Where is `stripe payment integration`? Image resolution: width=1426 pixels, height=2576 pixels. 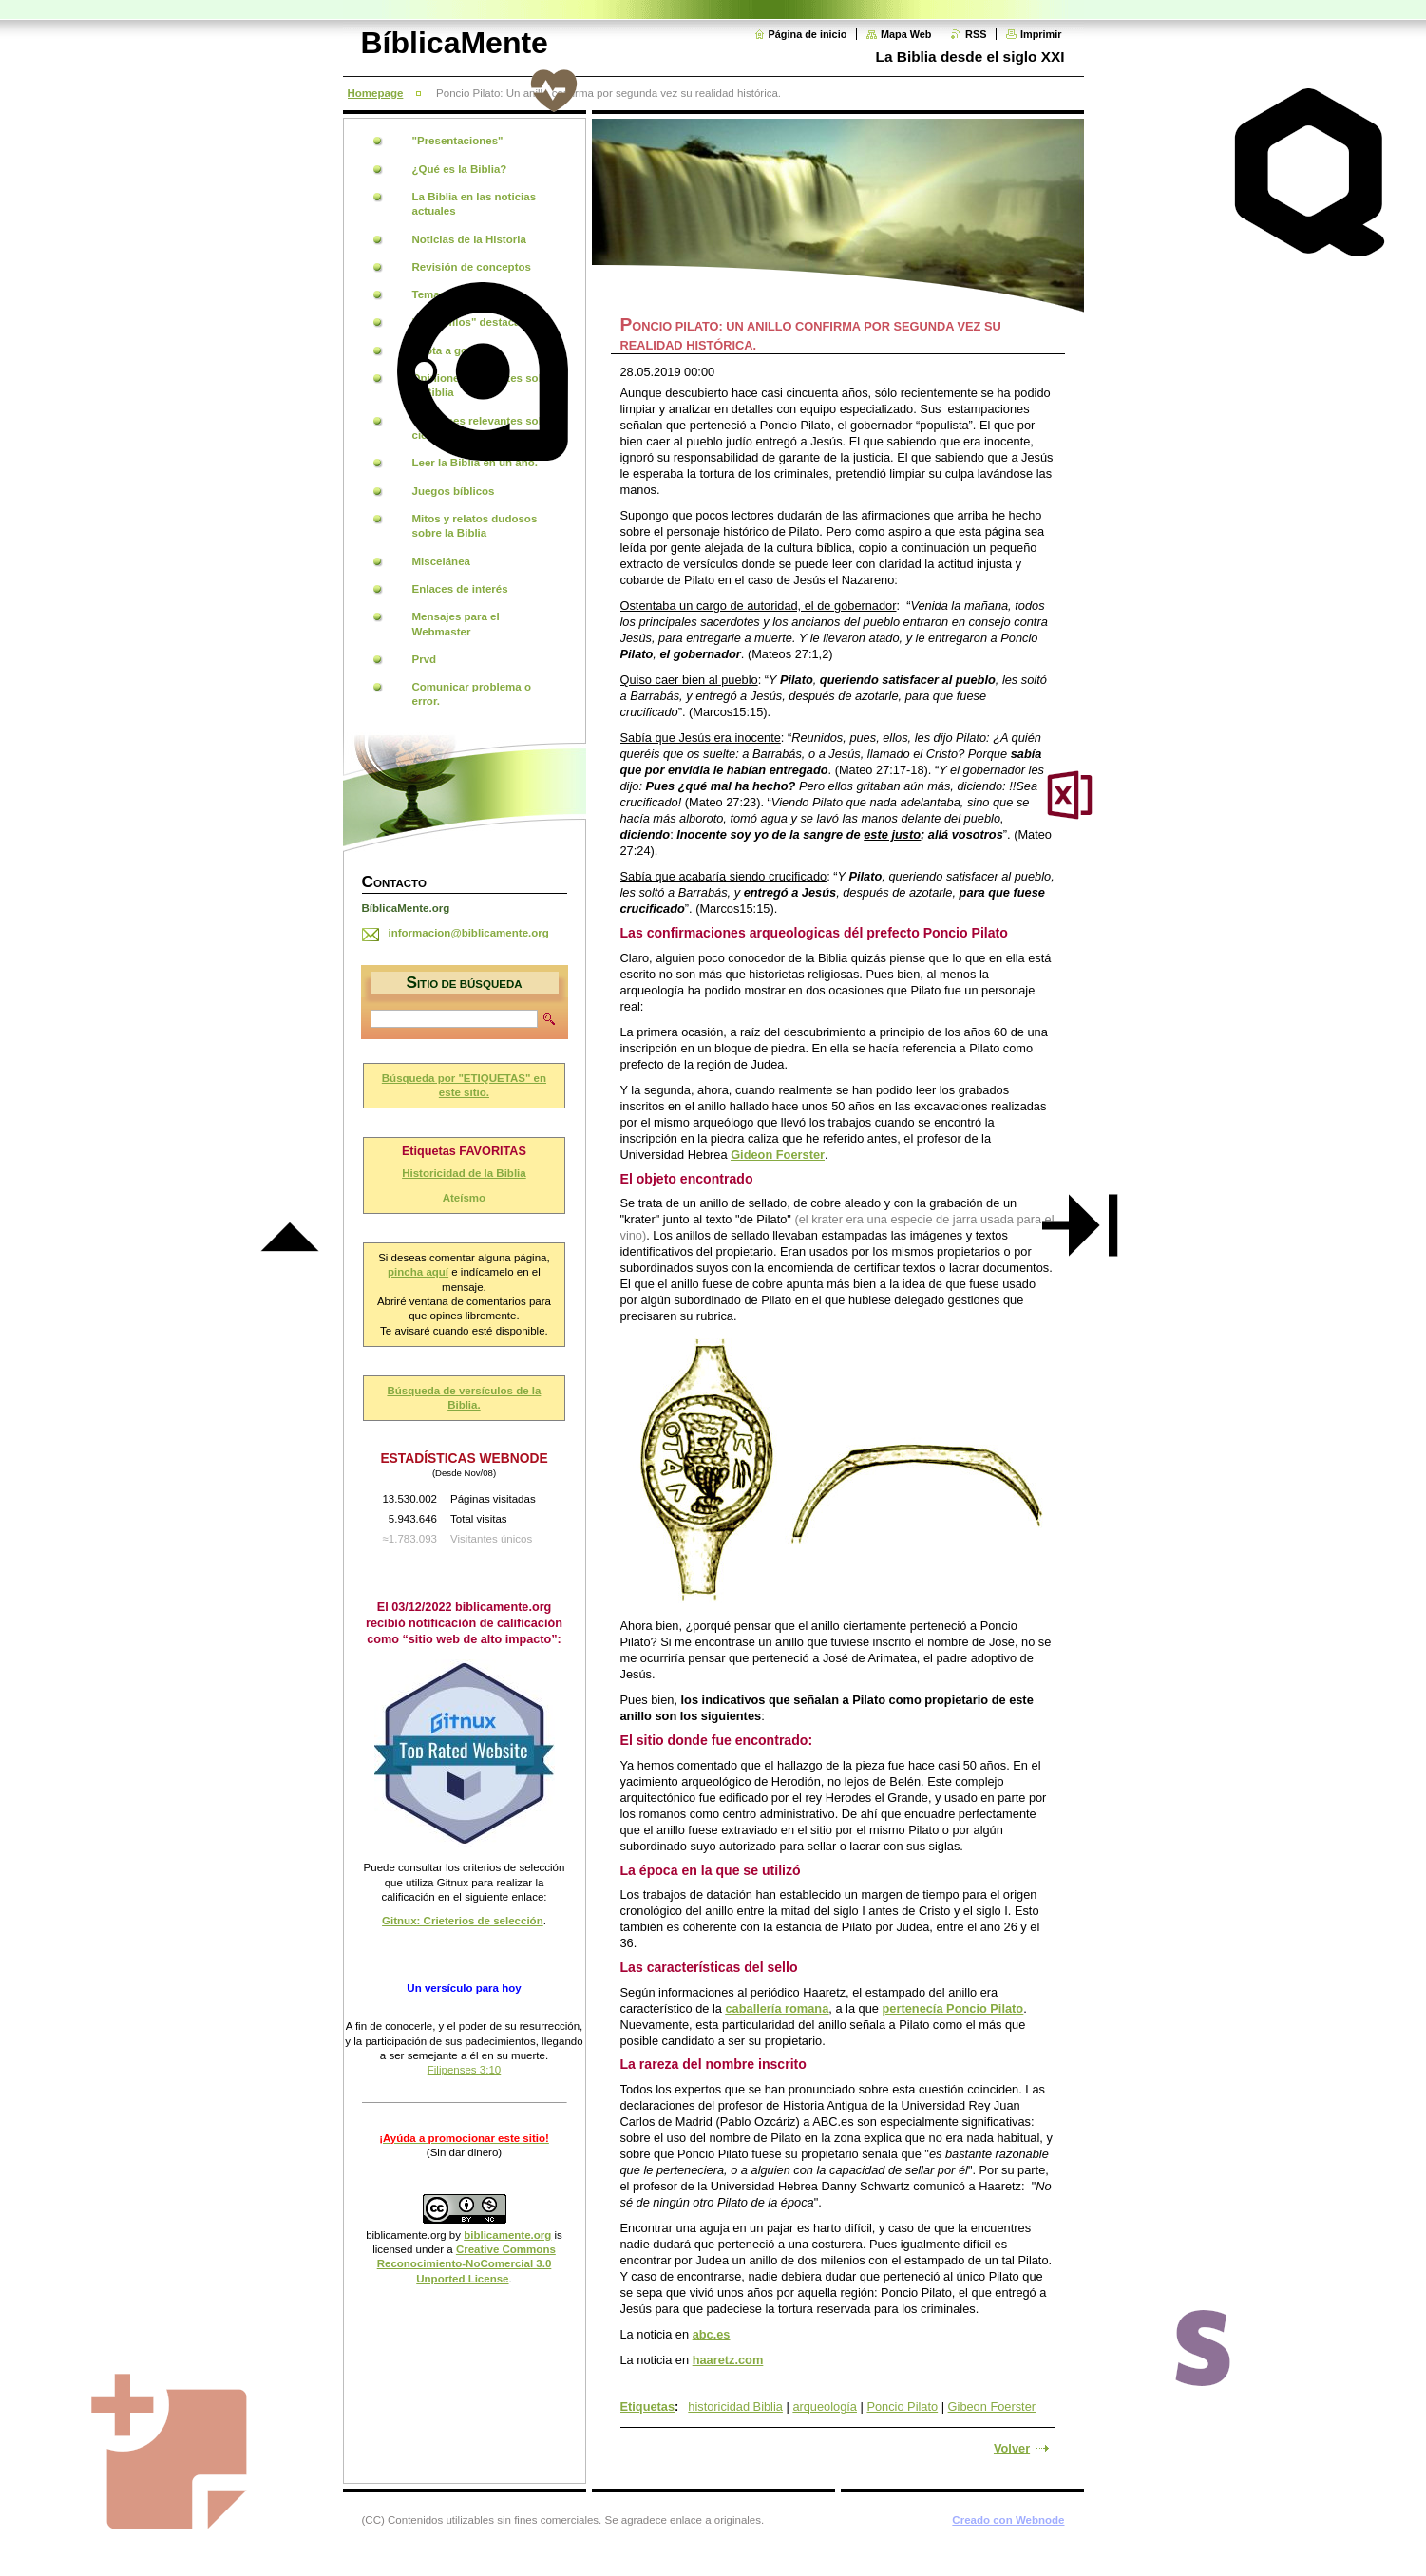
stripe payment integration is located at coordinates (1203, 2348).